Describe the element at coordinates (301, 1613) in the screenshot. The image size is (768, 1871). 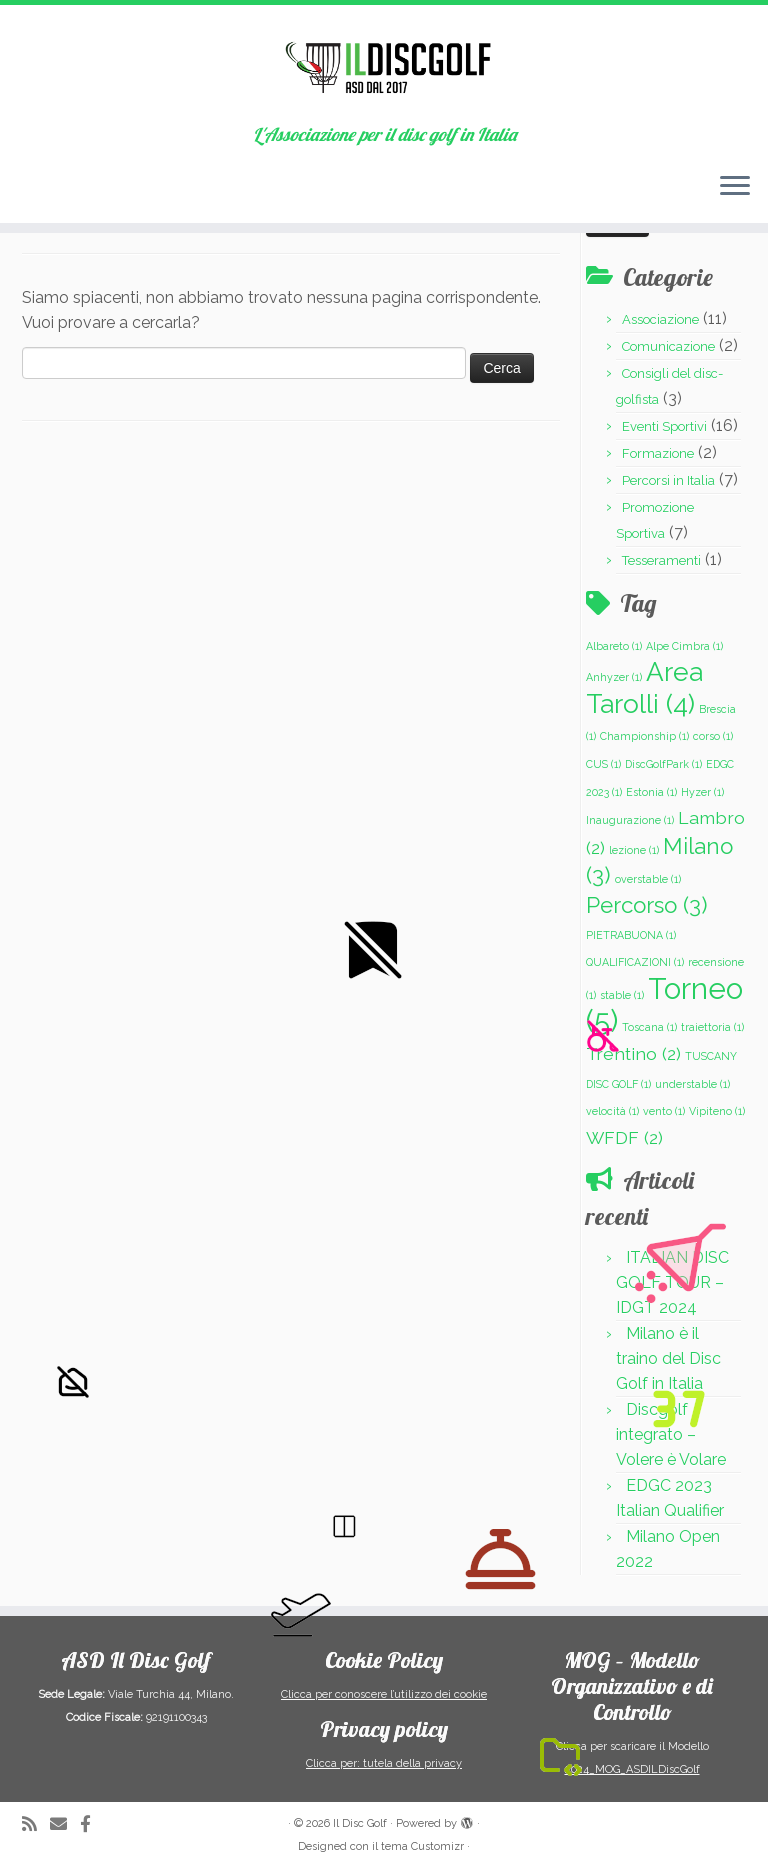
I see `indicates flight departure status` at that location.